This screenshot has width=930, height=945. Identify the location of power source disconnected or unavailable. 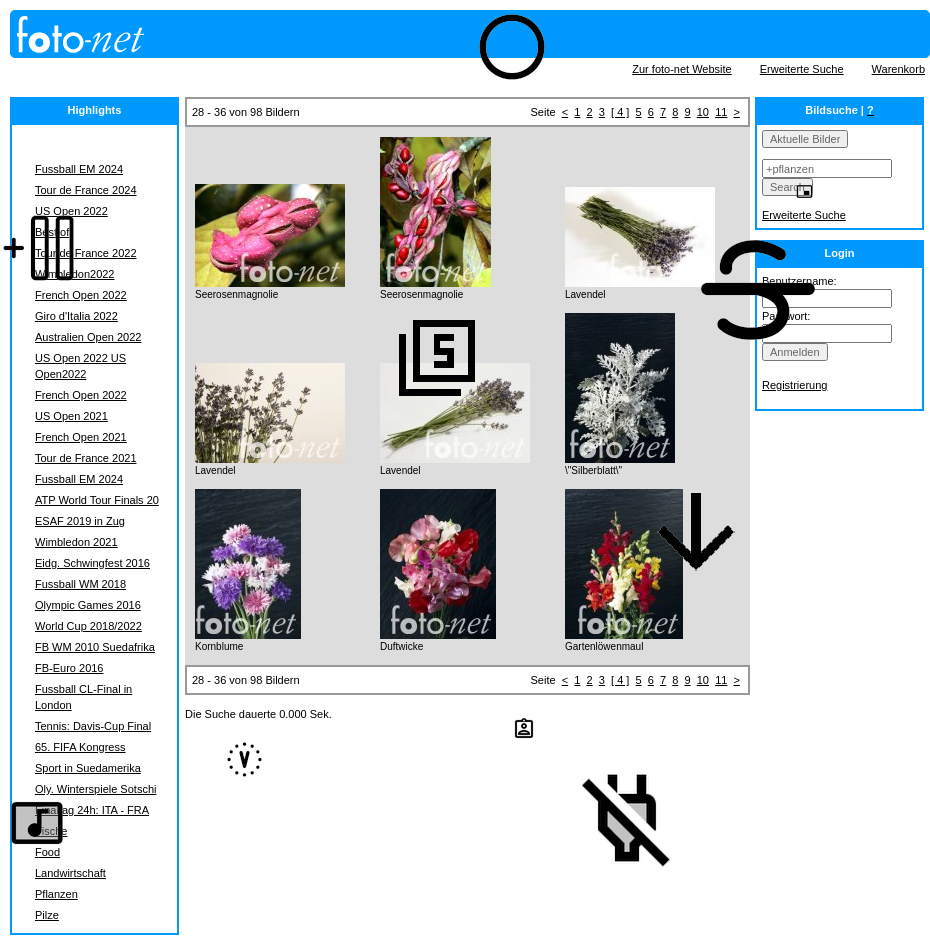
(627, 818).